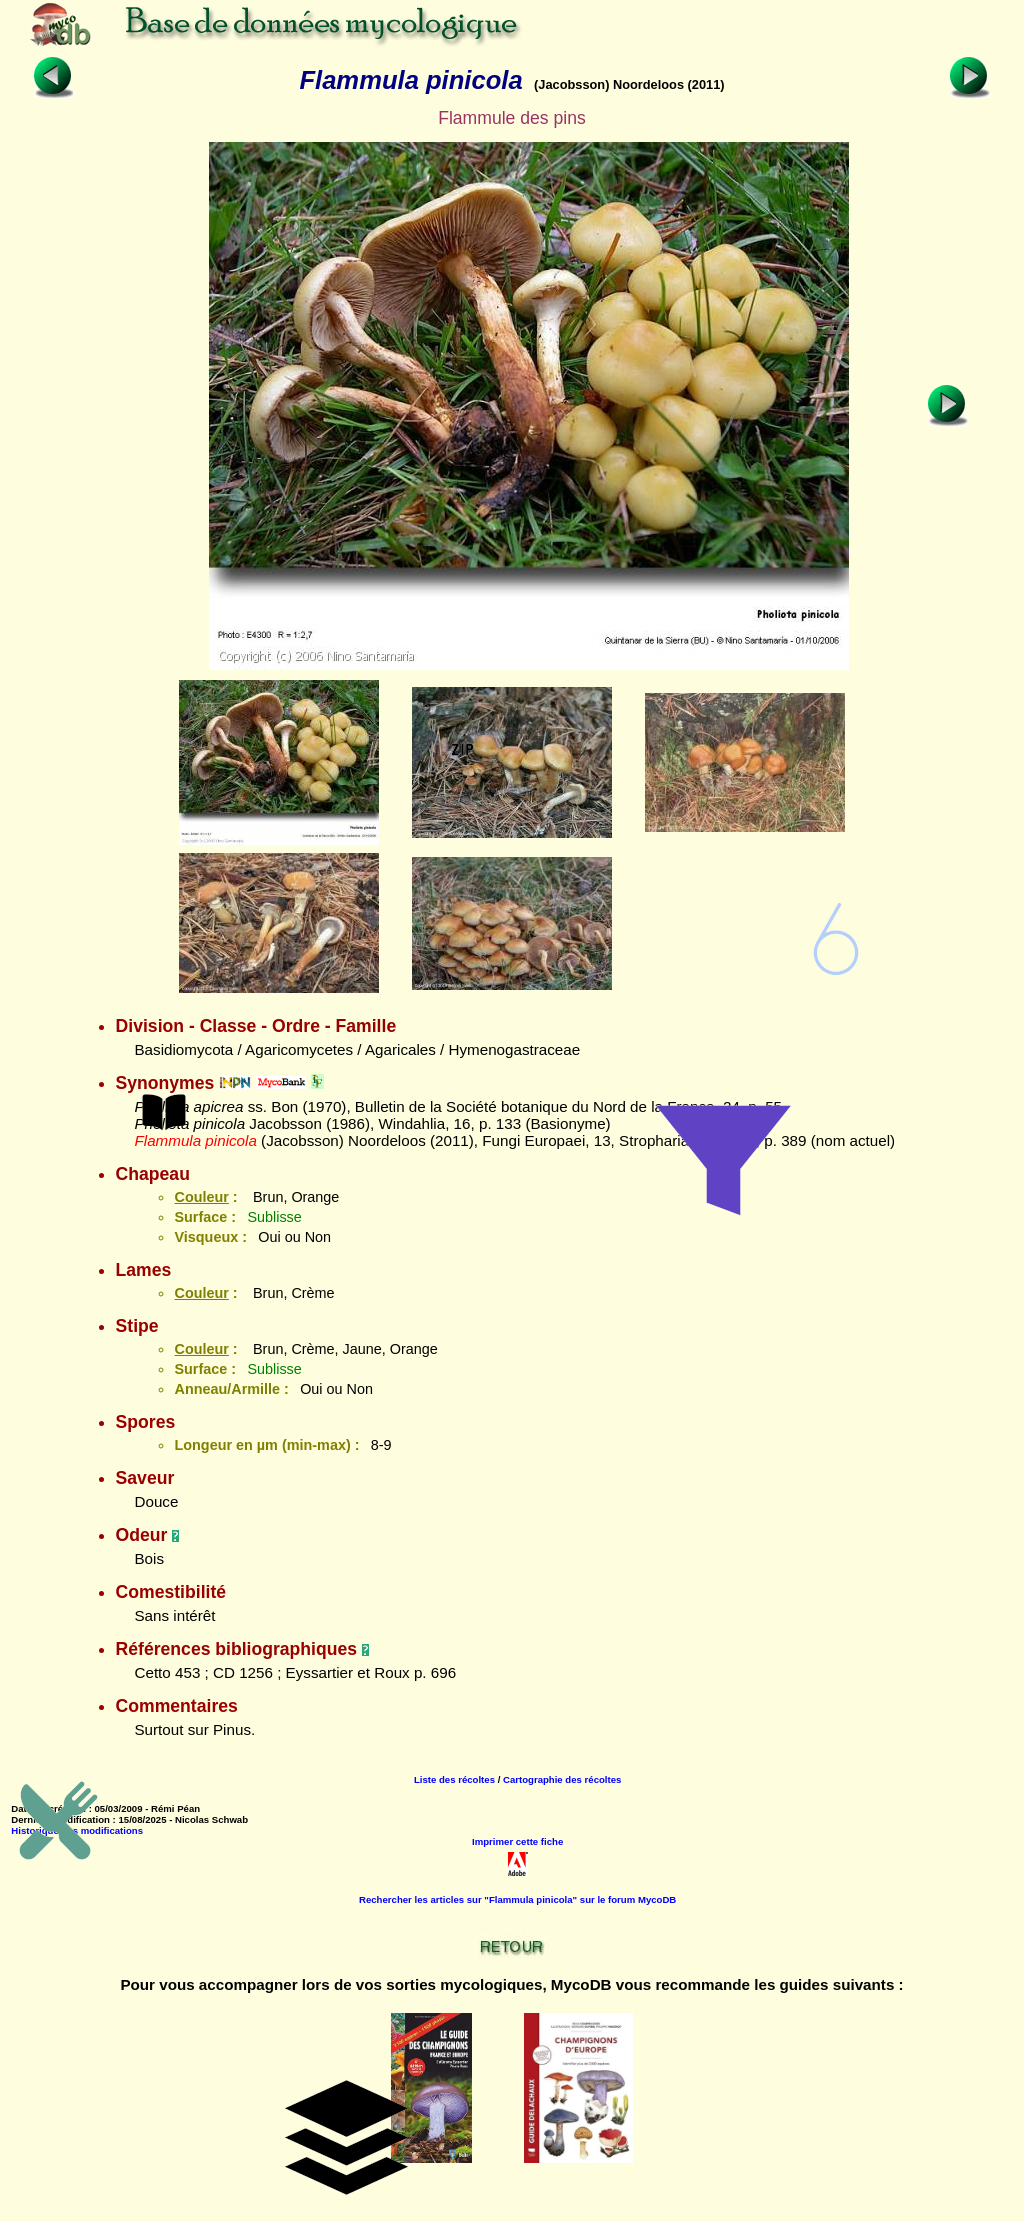  Describe the element at coordinates (836, 939) in the screenshot. I see `indicates the number six in a list or sequence` at that location.